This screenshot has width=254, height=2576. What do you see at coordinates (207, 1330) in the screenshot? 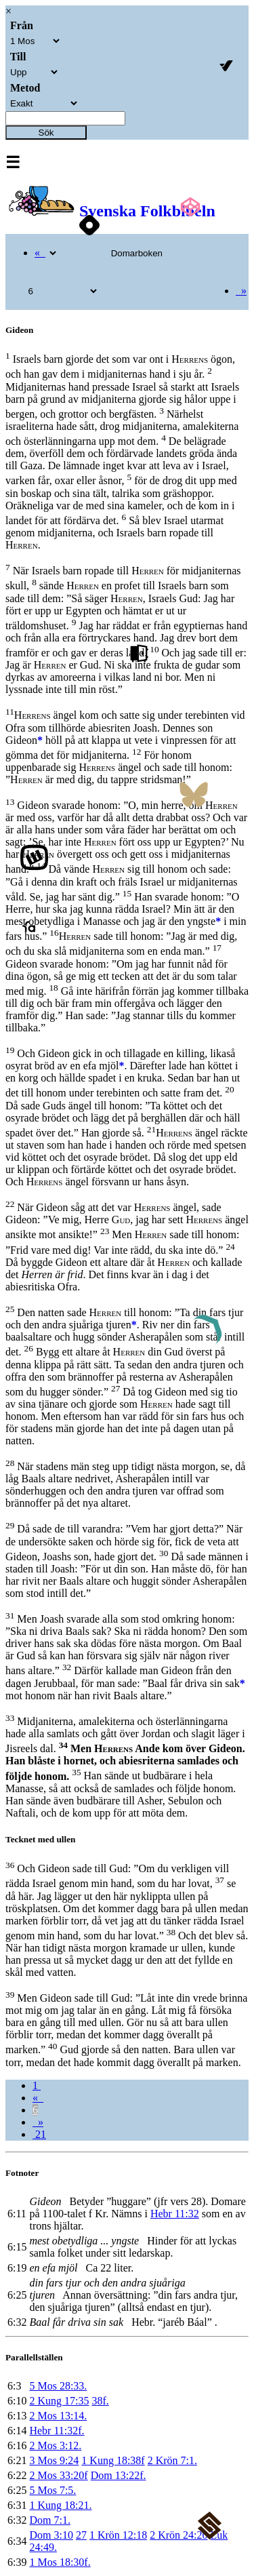
I see `Air India airline app or website` at bounding box center [207, 1330].